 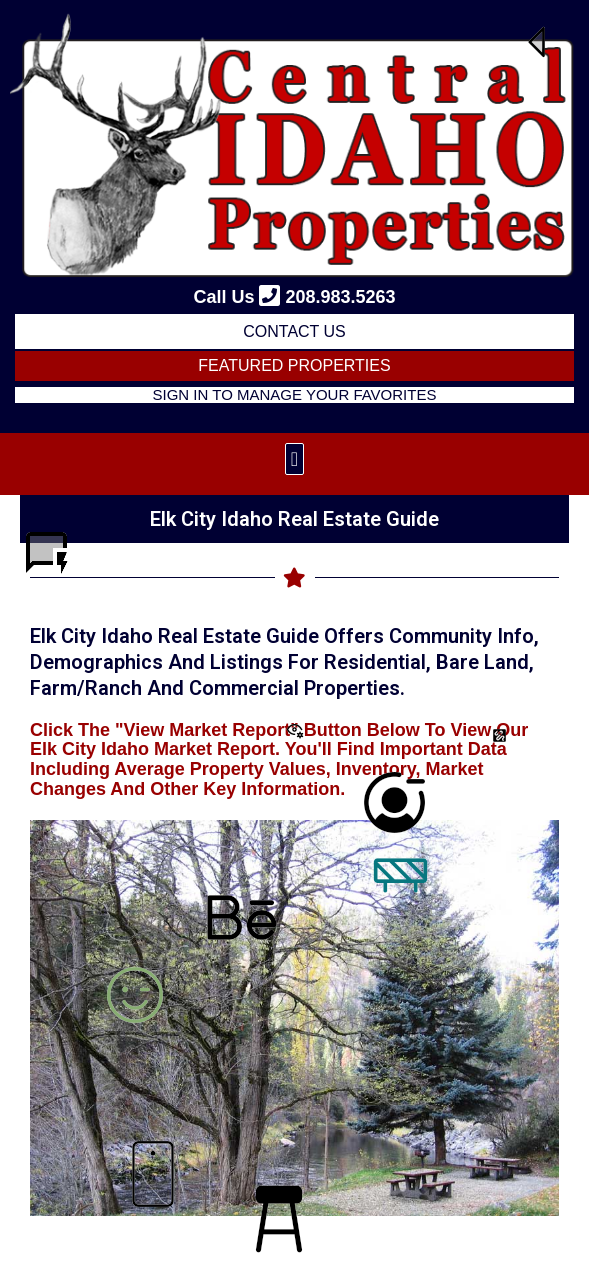 I want to click on access freehand drawing or annotation tools, so click(x=499, y=735).